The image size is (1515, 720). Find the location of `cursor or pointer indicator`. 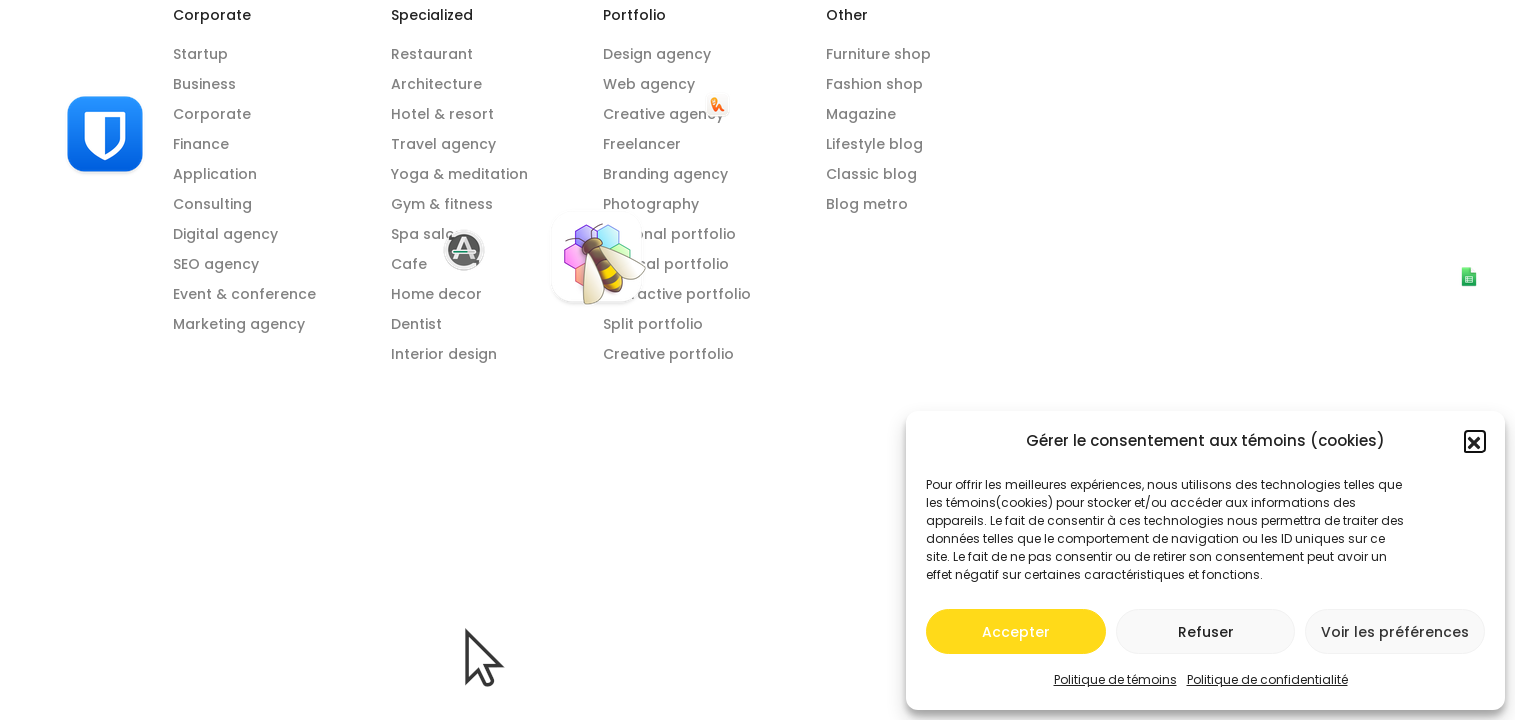

cursor or pointer indicator is located at coordinates (485, 657).